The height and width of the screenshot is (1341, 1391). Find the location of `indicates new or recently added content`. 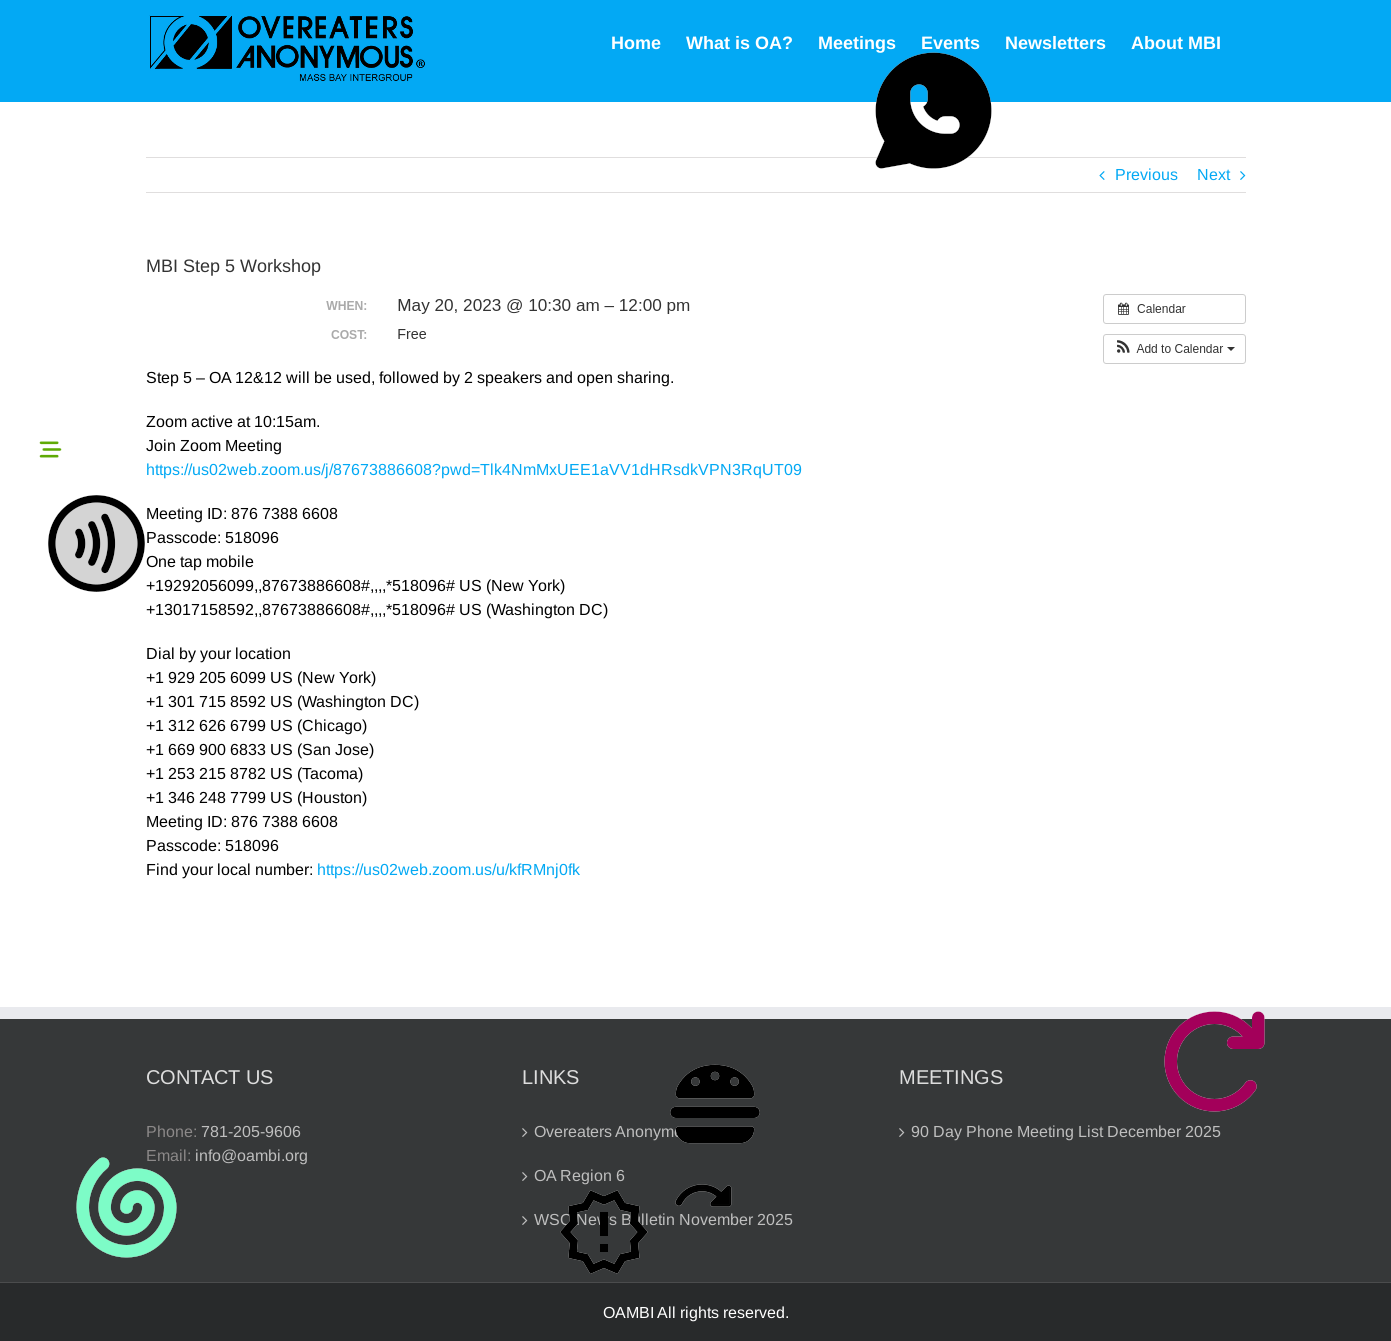

indicates new or recently added content is located at coordinates (604, 1232).